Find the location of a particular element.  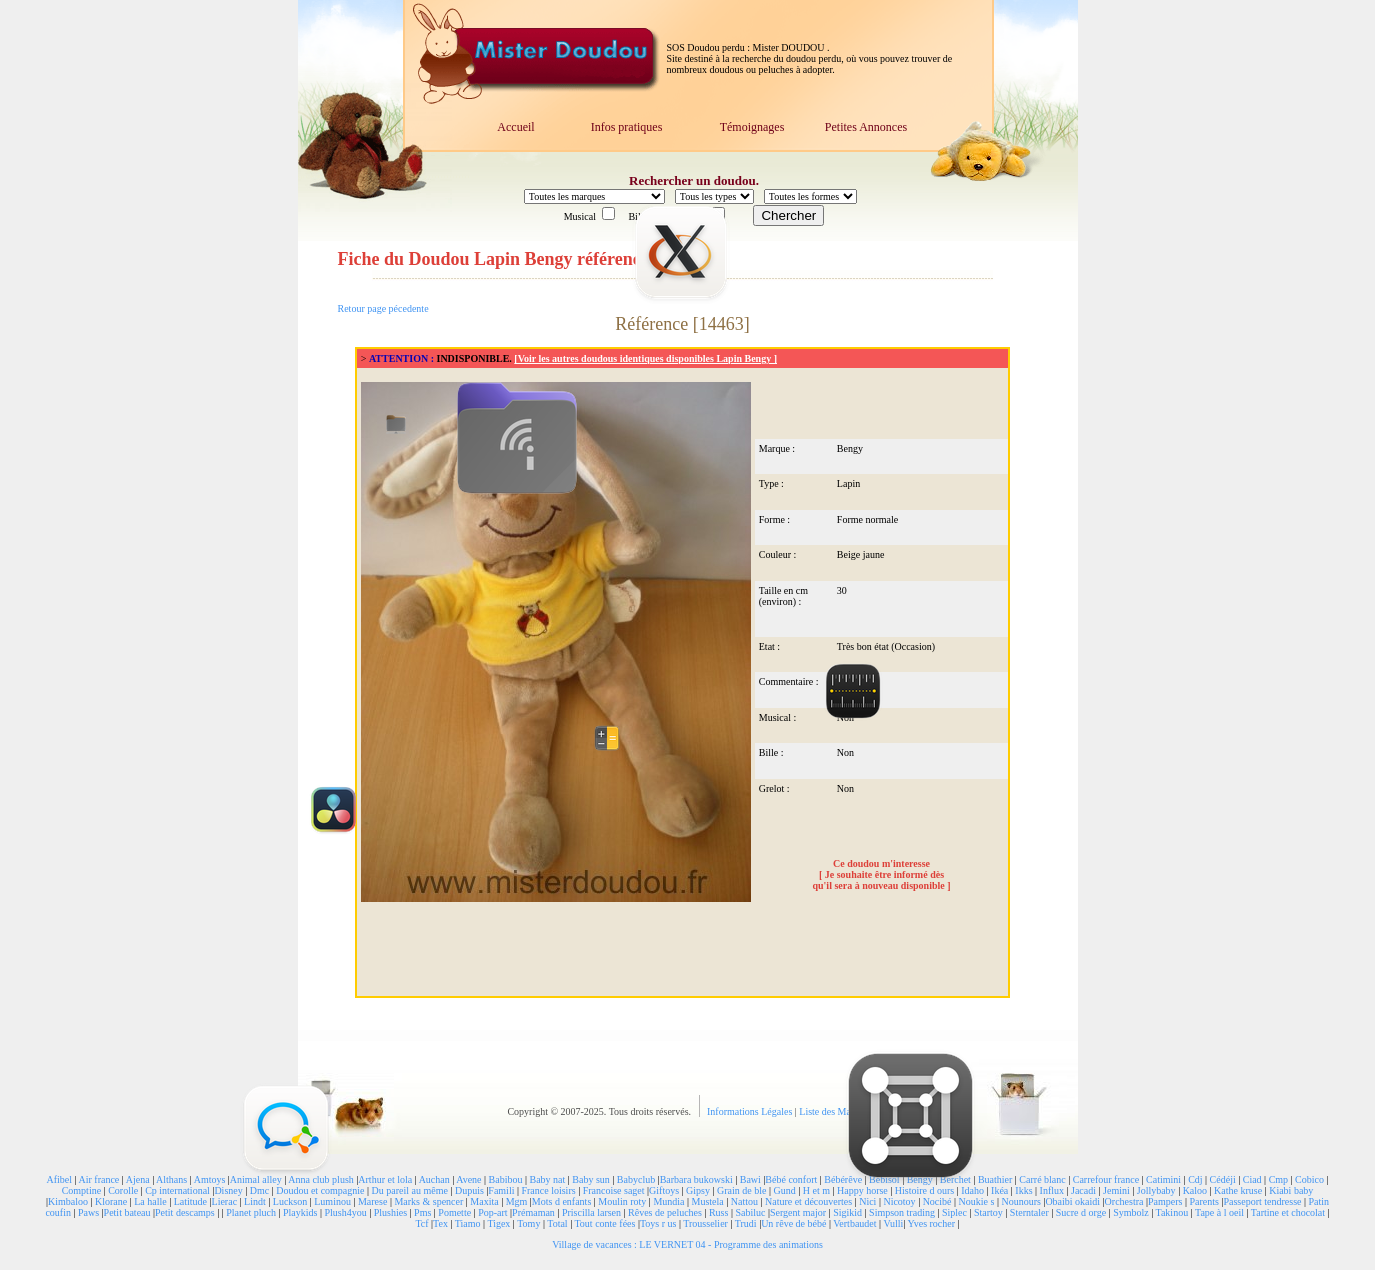

open the Measure app is located at coordinates (853, 691).